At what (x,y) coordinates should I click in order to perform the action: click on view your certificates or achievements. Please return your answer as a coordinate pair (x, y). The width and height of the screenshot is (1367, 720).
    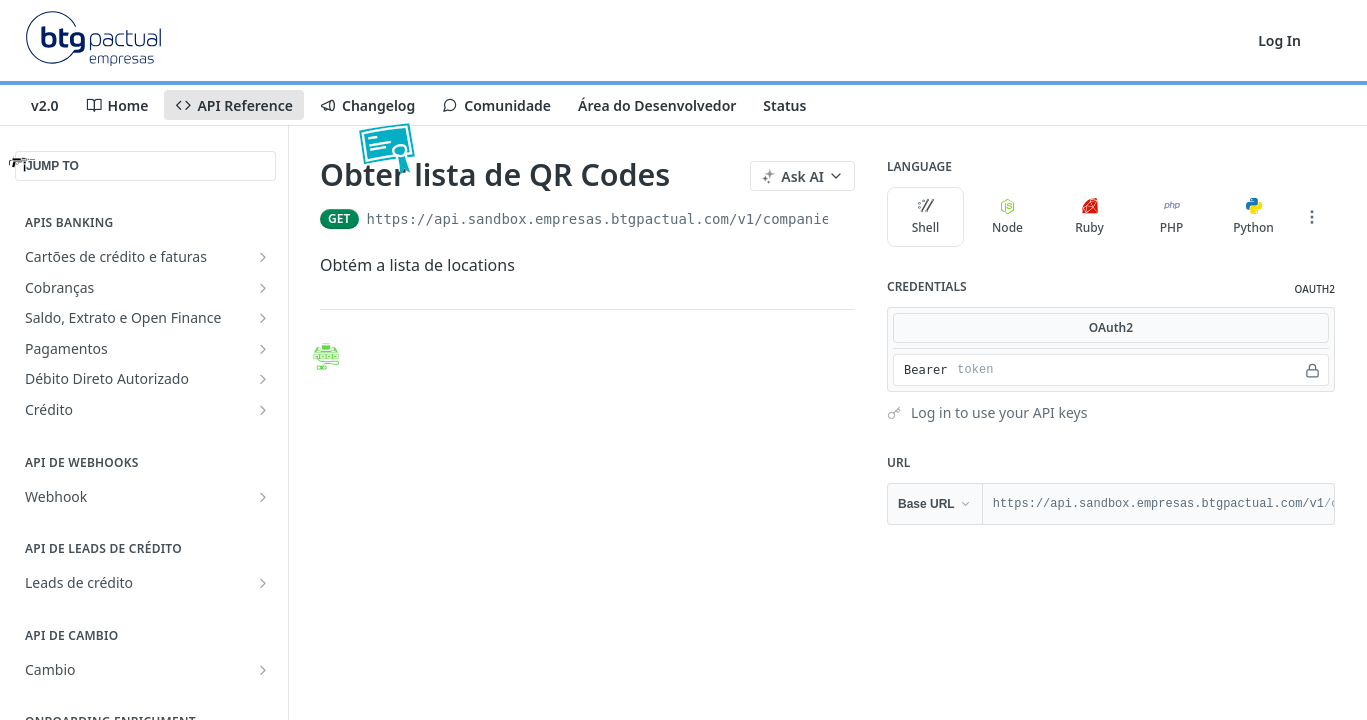
    Looking at the image, I should click on (387, 146).